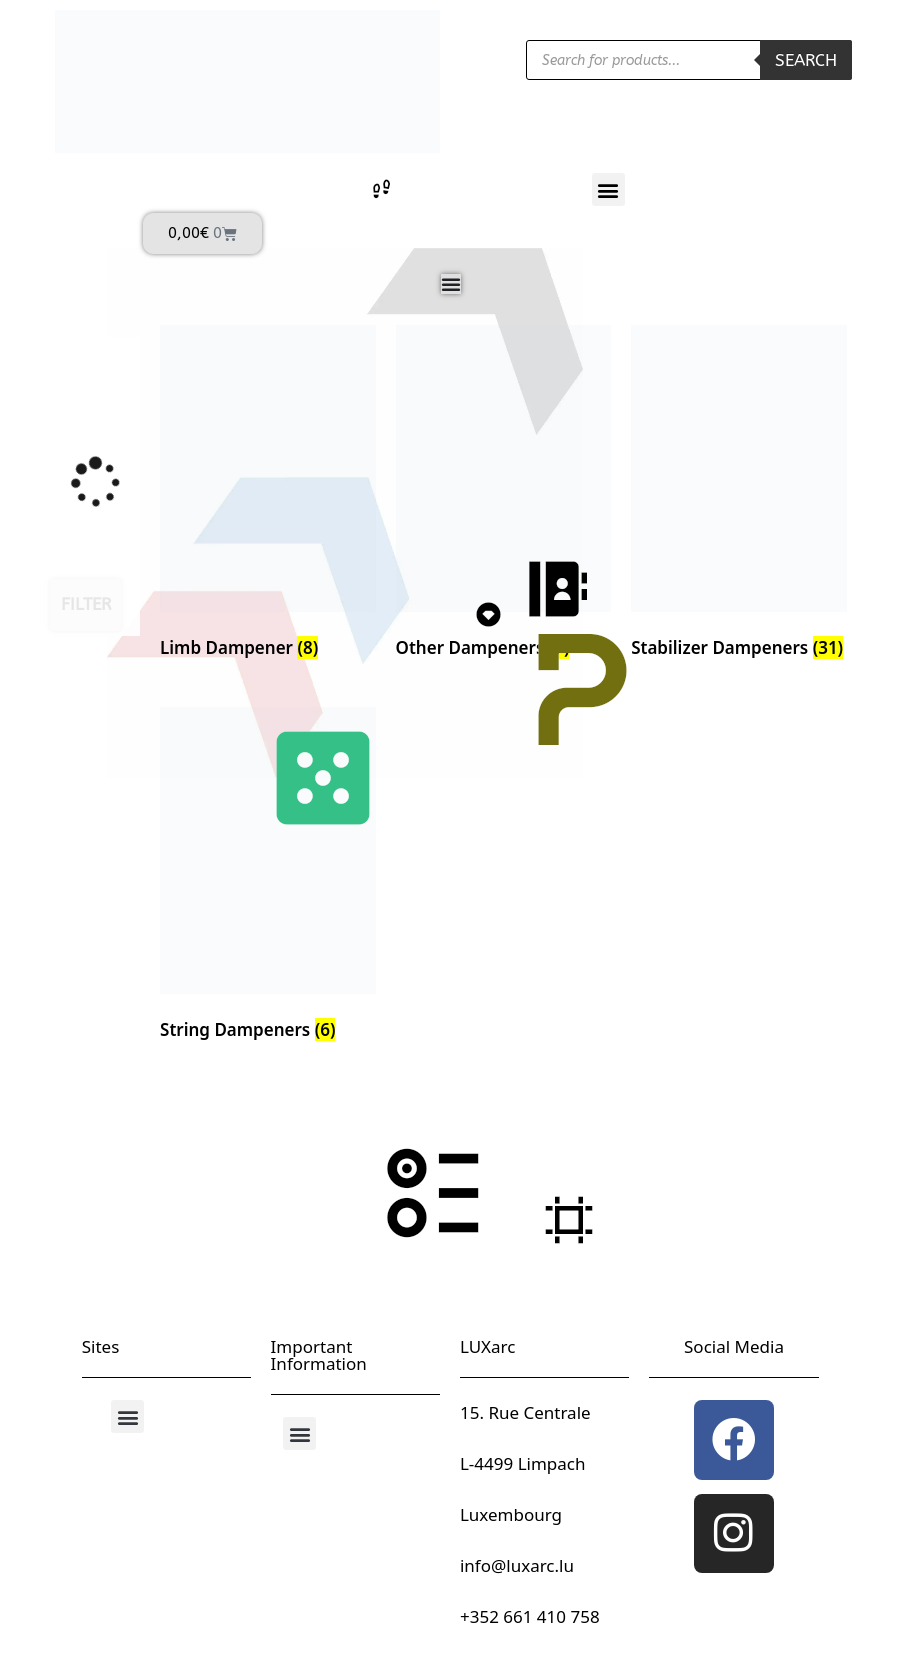 The width and height of the screenshot is (901, 1665). Describe the element at coordinates (582, 689) in the screenshot. I see `open Proton app or services` at that location.